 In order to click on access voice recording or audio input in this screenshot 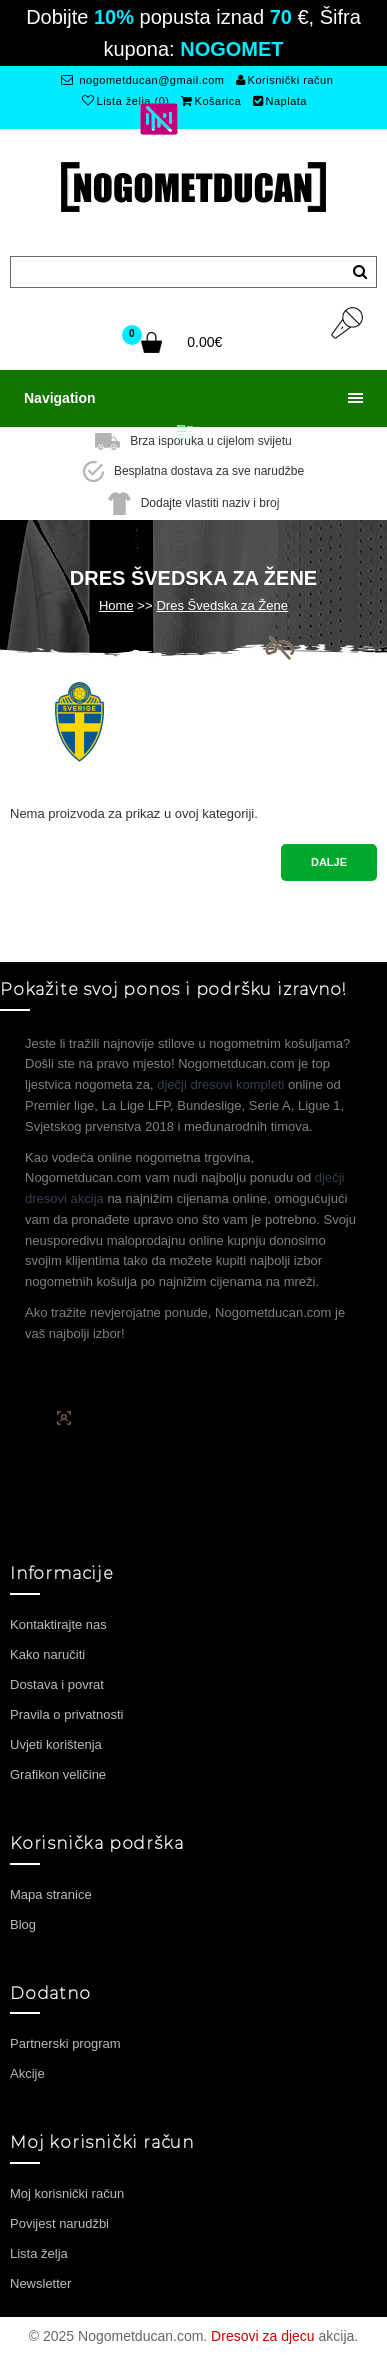, I will do `click(346, 323)`.